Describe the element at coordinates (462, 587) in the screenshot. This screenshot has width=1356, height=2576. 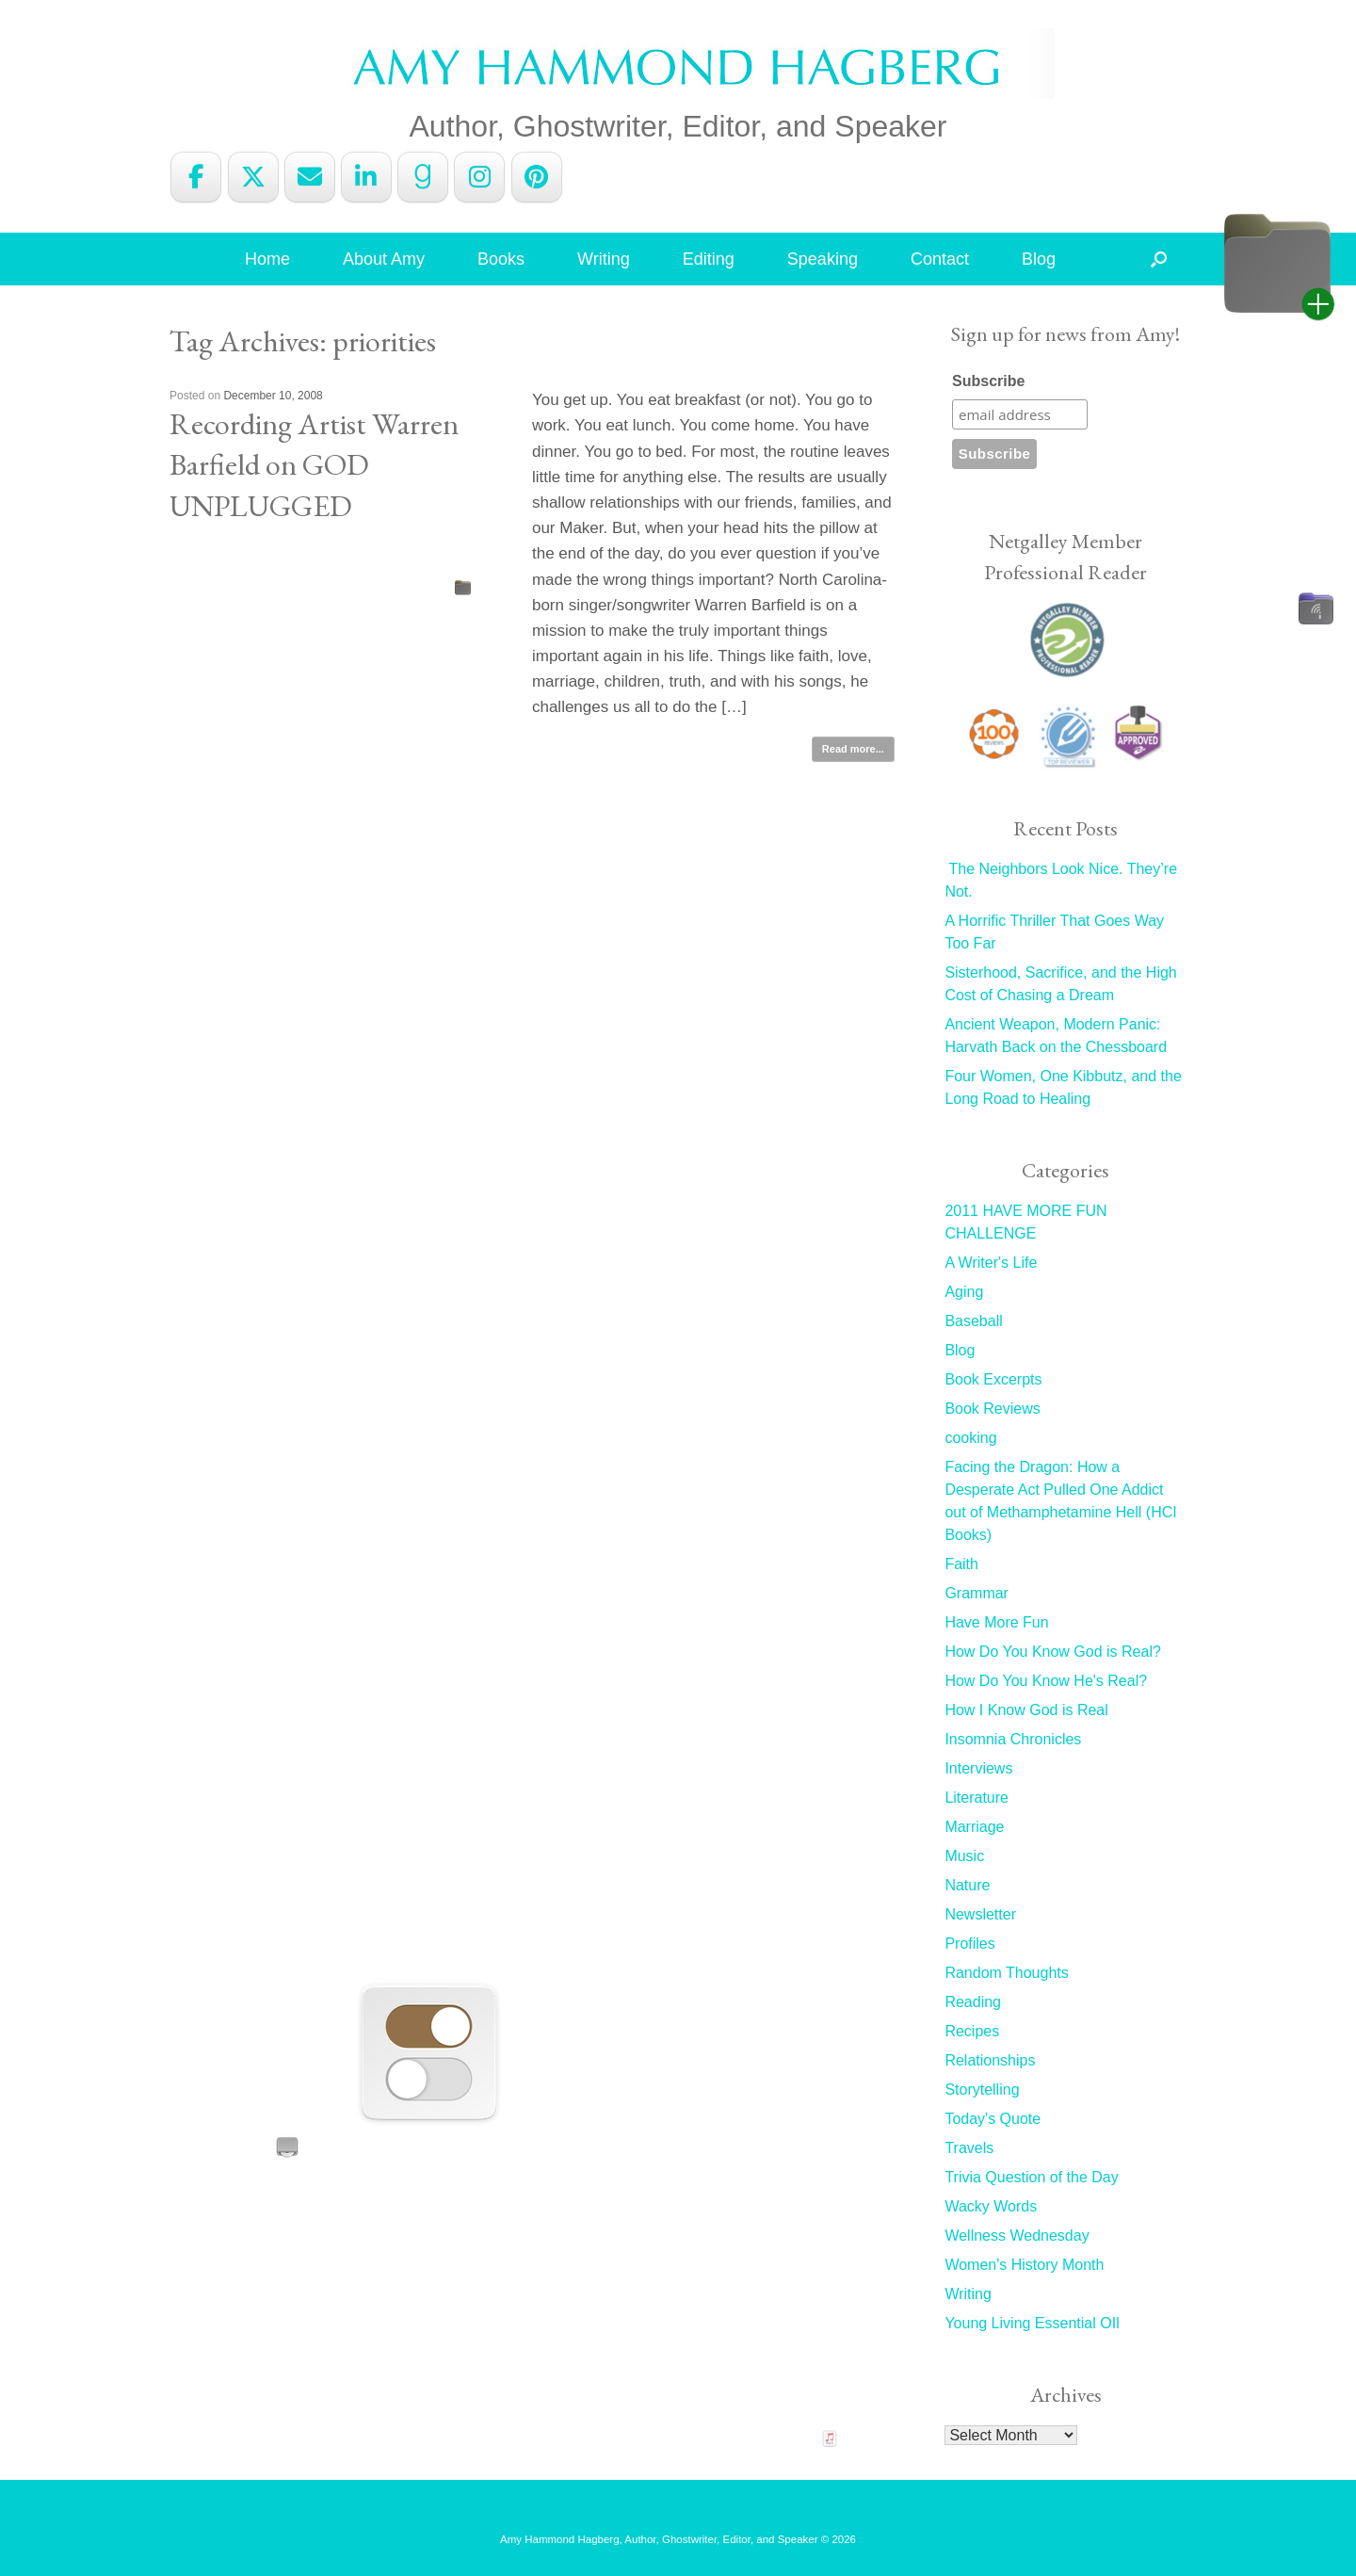
I see `open folder to view contents` at that location.